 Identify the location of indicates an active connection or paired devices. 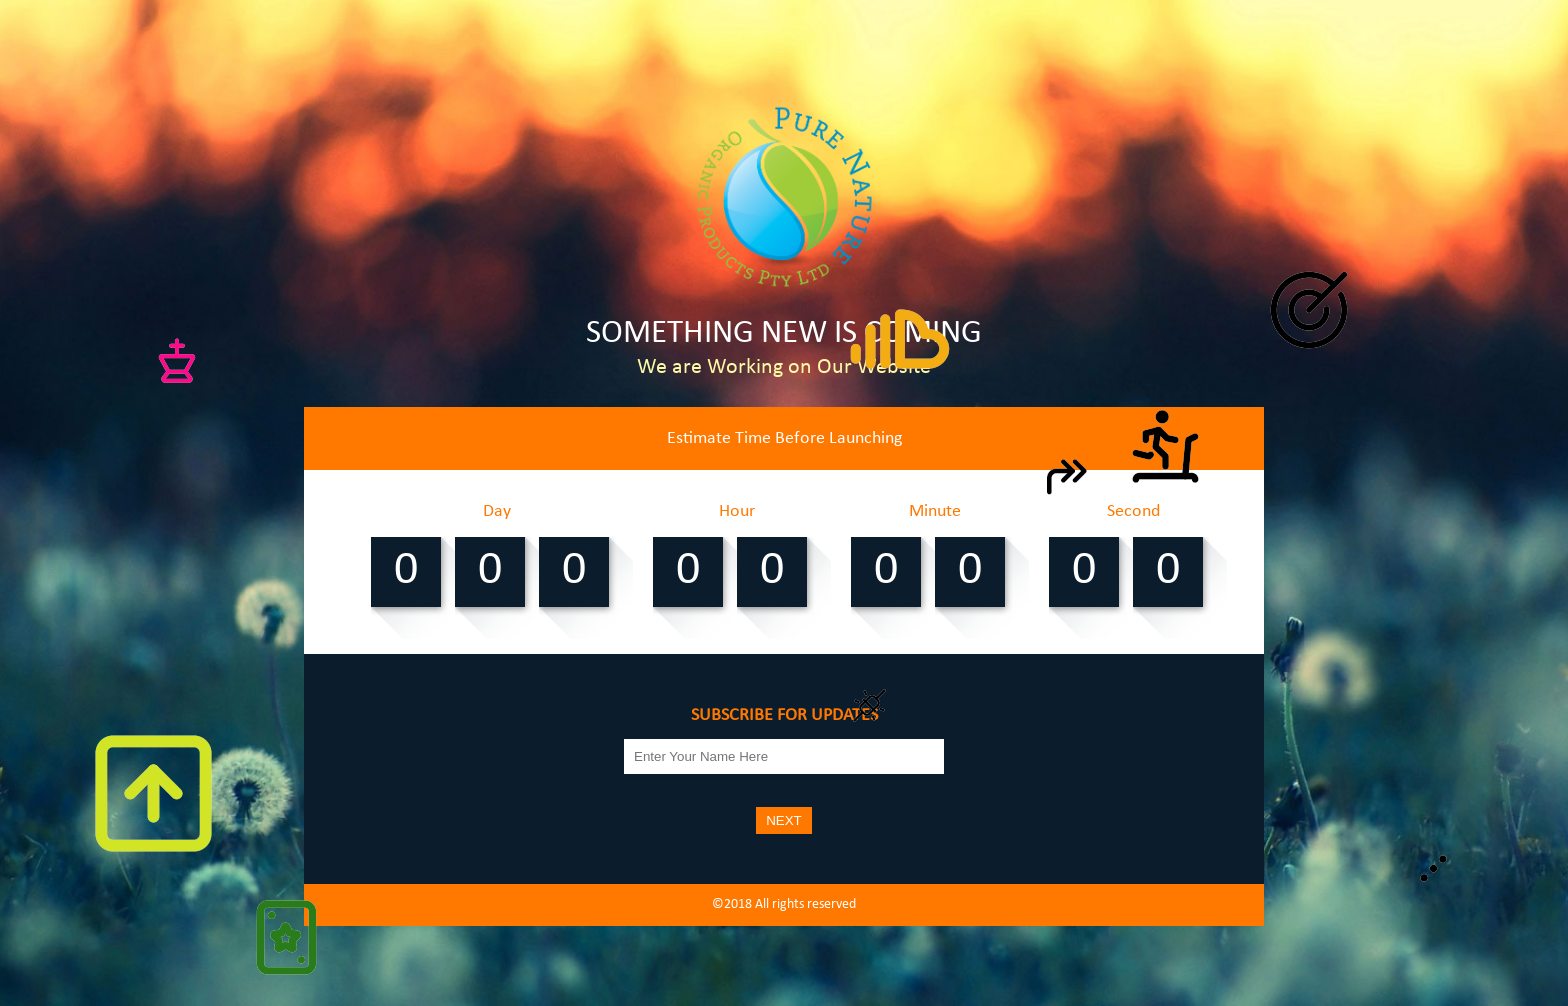
(869, 705).